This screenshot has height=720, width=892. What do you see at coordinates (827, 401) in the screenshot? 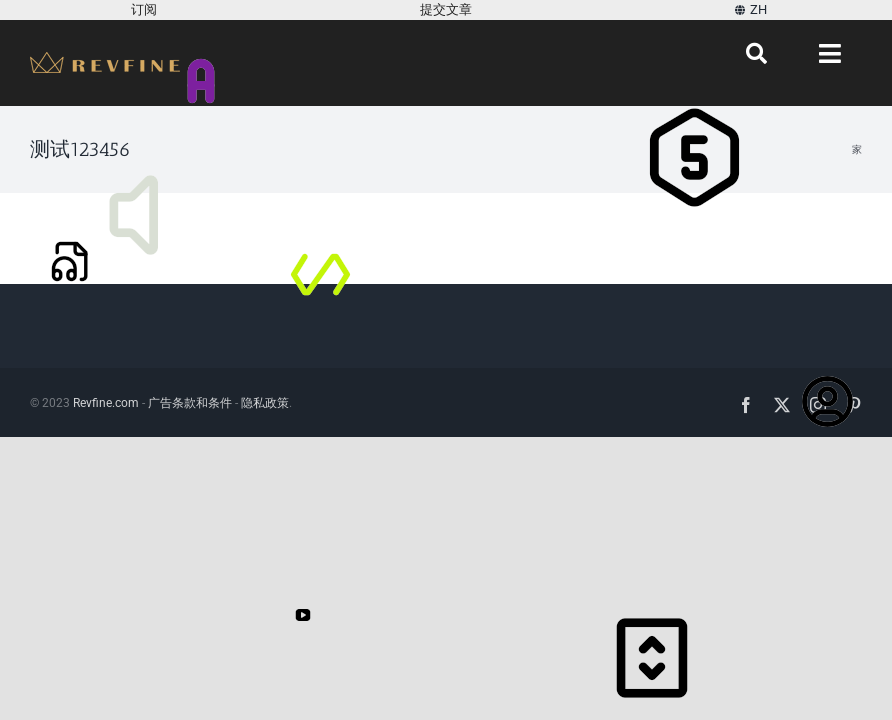
I see `view your profile` at bounding box center [827, 401].